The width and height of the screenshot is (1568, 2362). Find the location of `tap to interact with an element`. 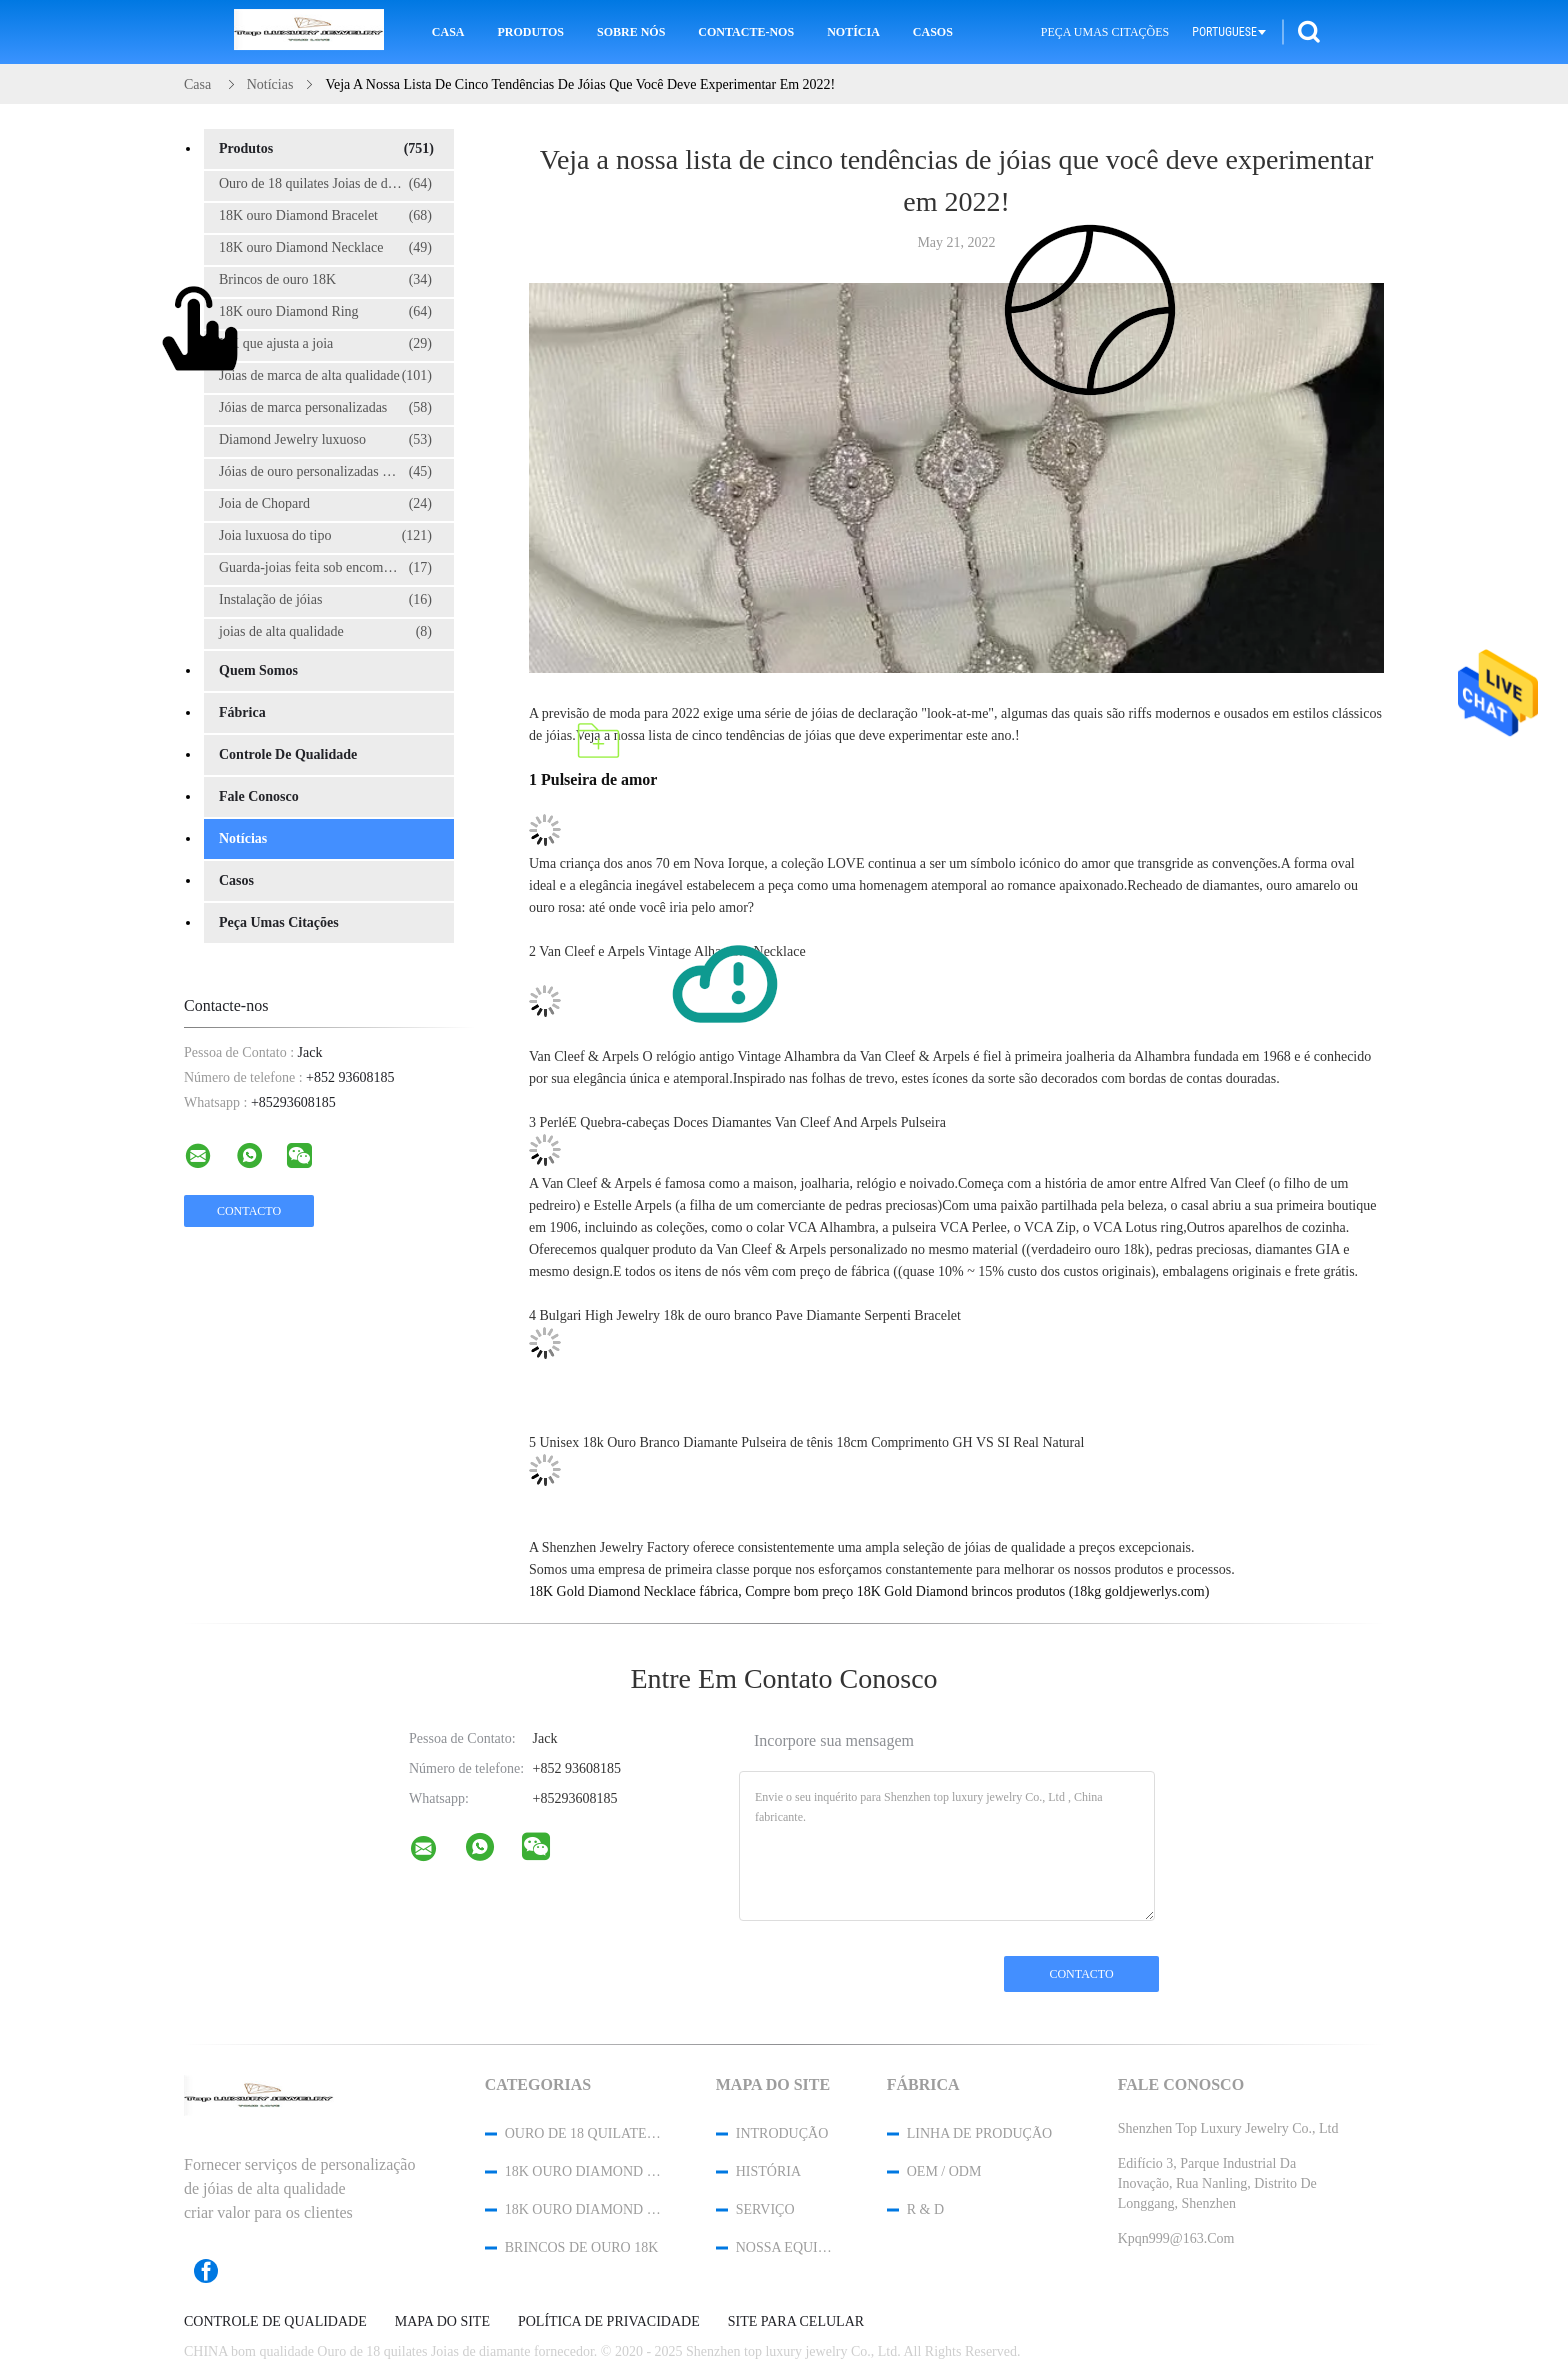

tap to interact with an element is located at coordinates (200, 330).